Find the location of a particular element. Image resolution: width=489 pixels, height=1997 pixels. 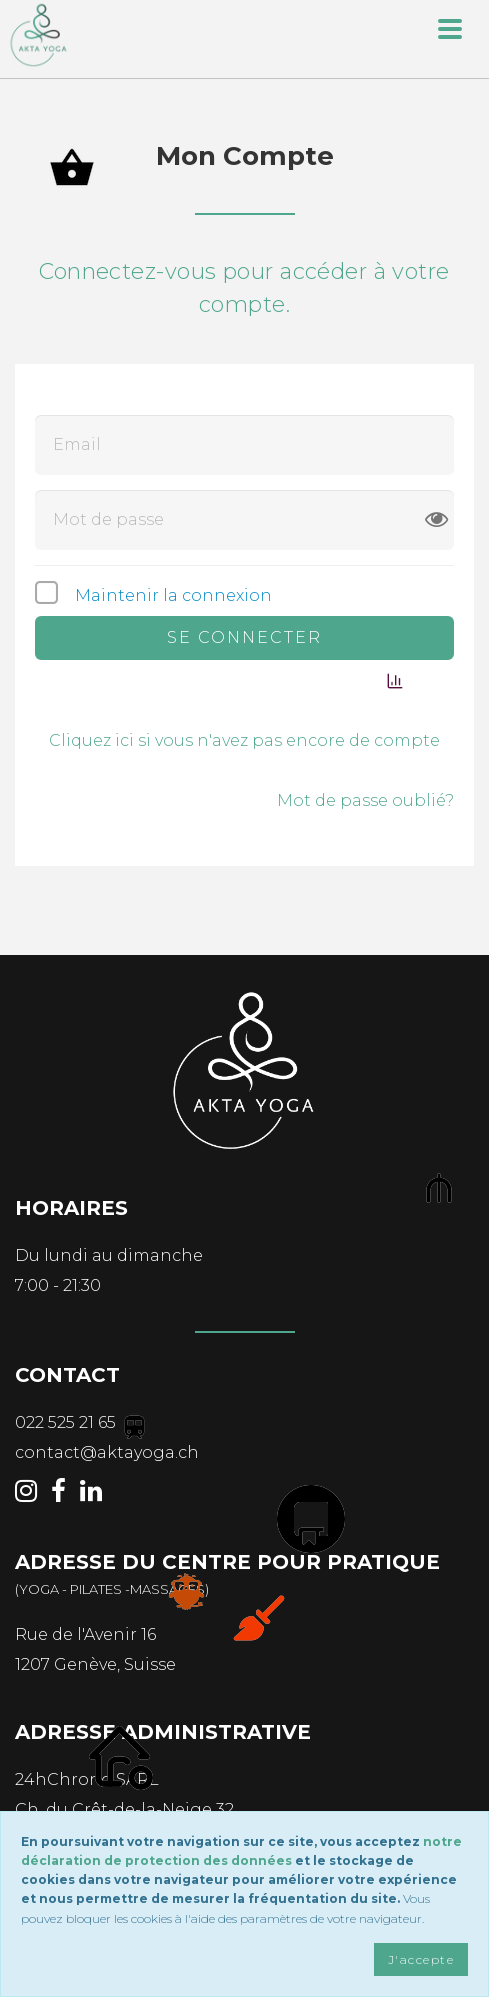

clear or clean up items is located at coordinates (259, 1618).